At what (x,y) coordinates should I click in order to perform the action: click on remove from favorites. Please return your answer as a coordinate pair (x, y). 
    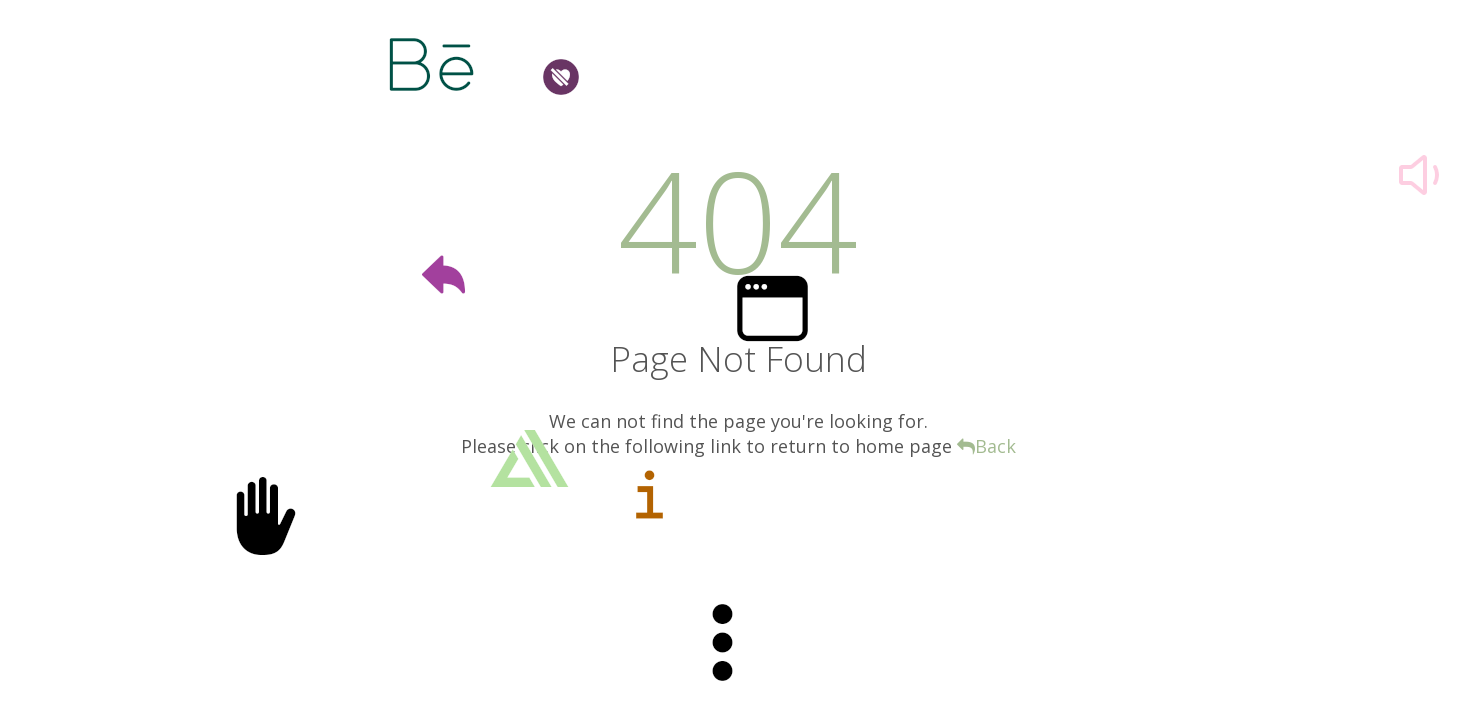
    Looking at the image, I should click on (561, 77).